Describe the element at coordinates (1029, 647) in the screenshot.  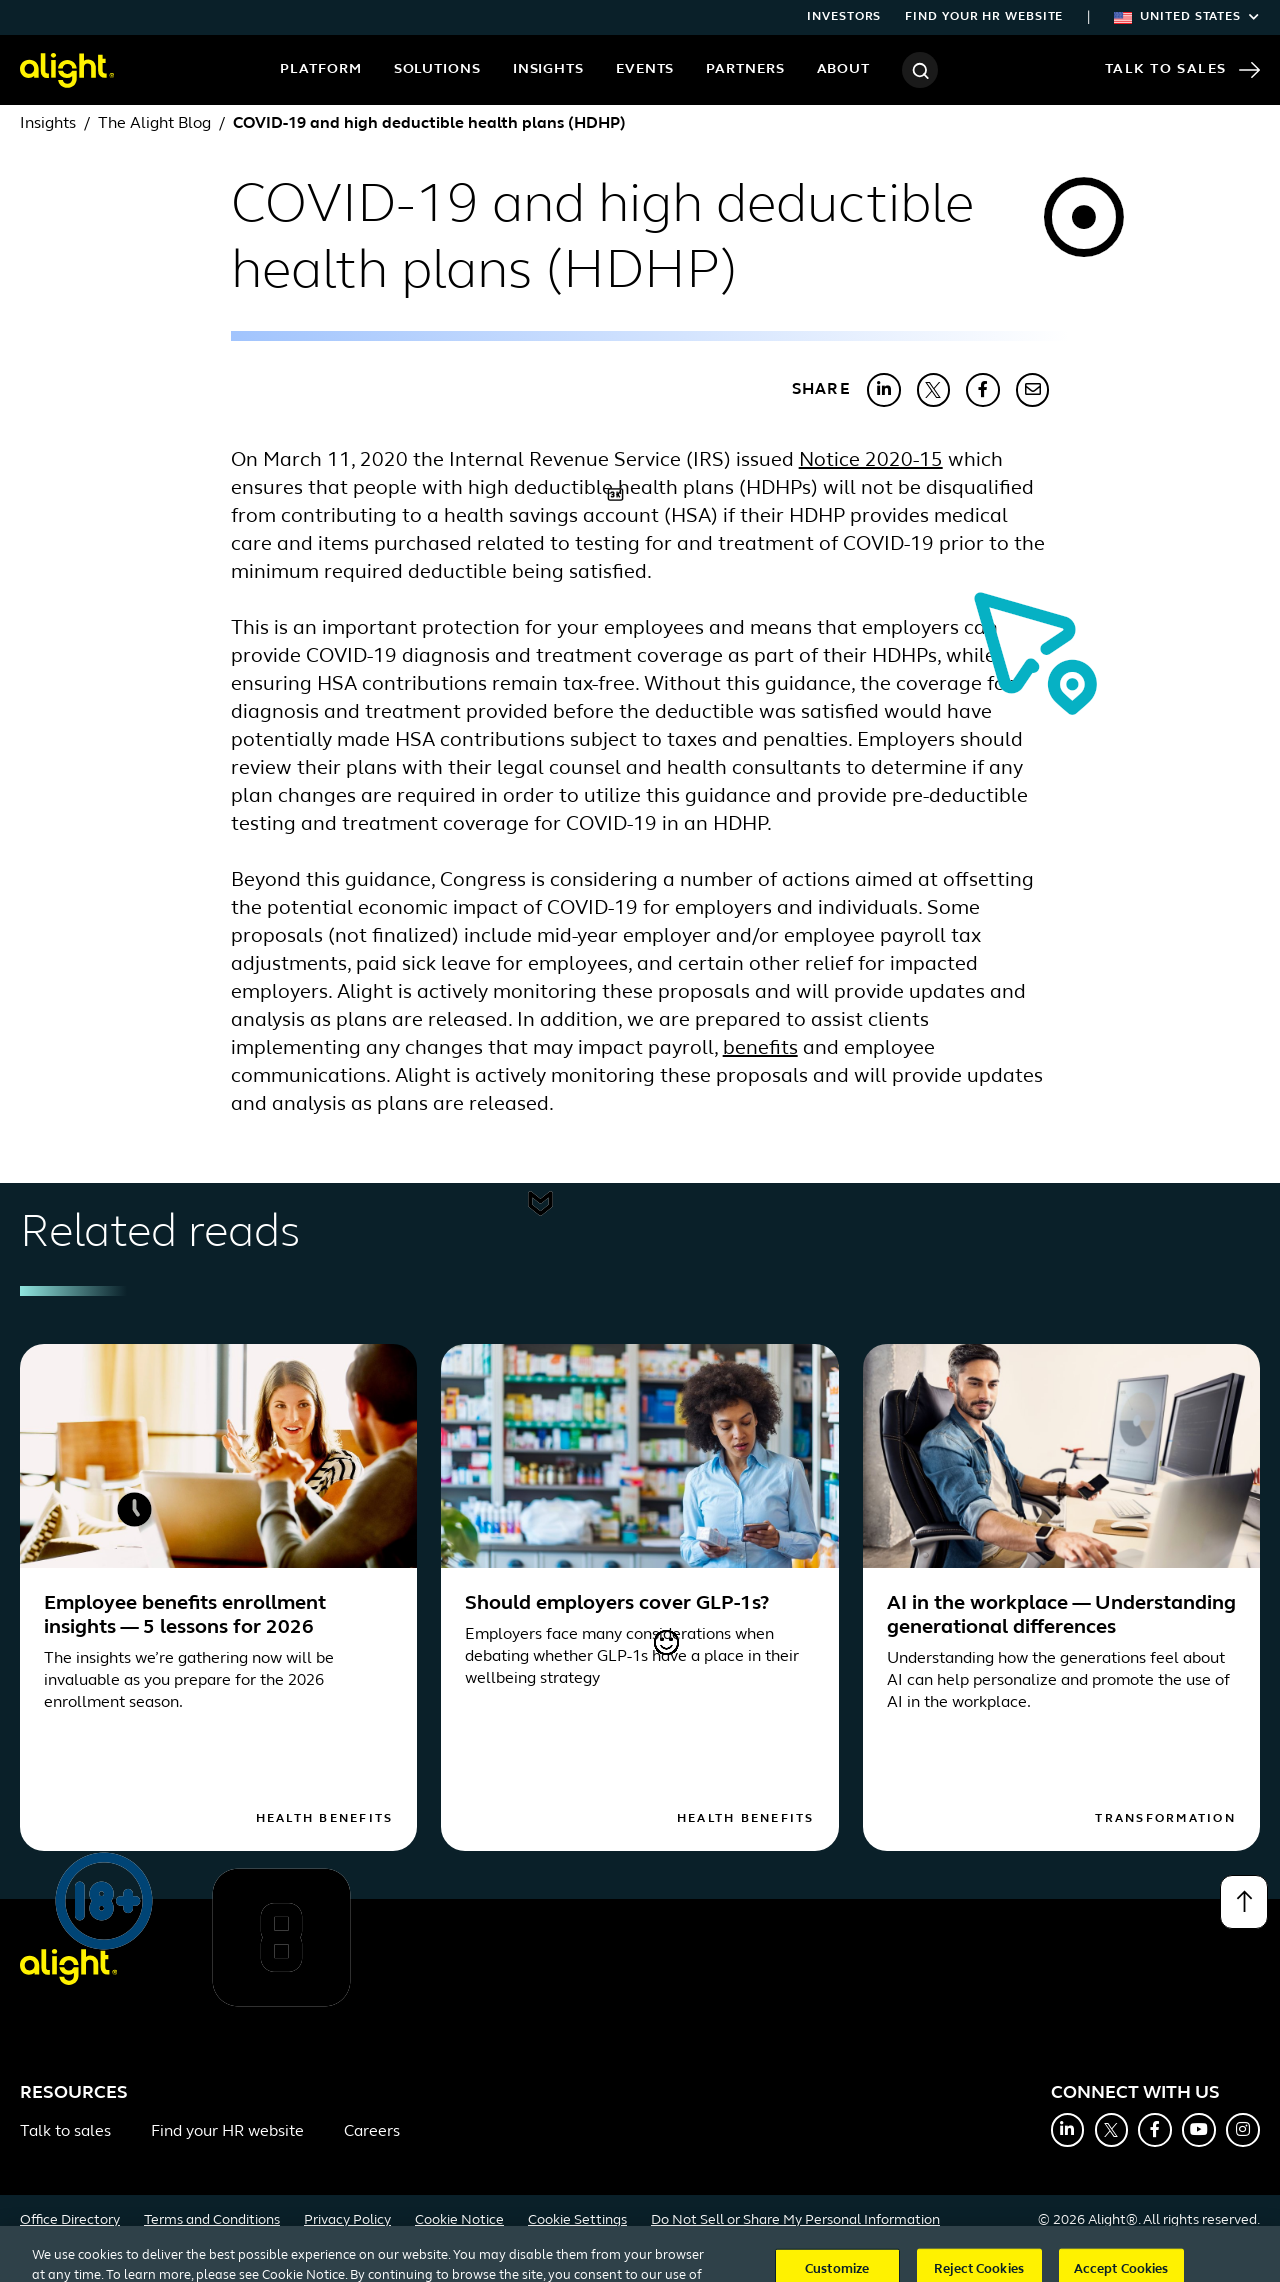
I see `pin cursor location on map` at that location.